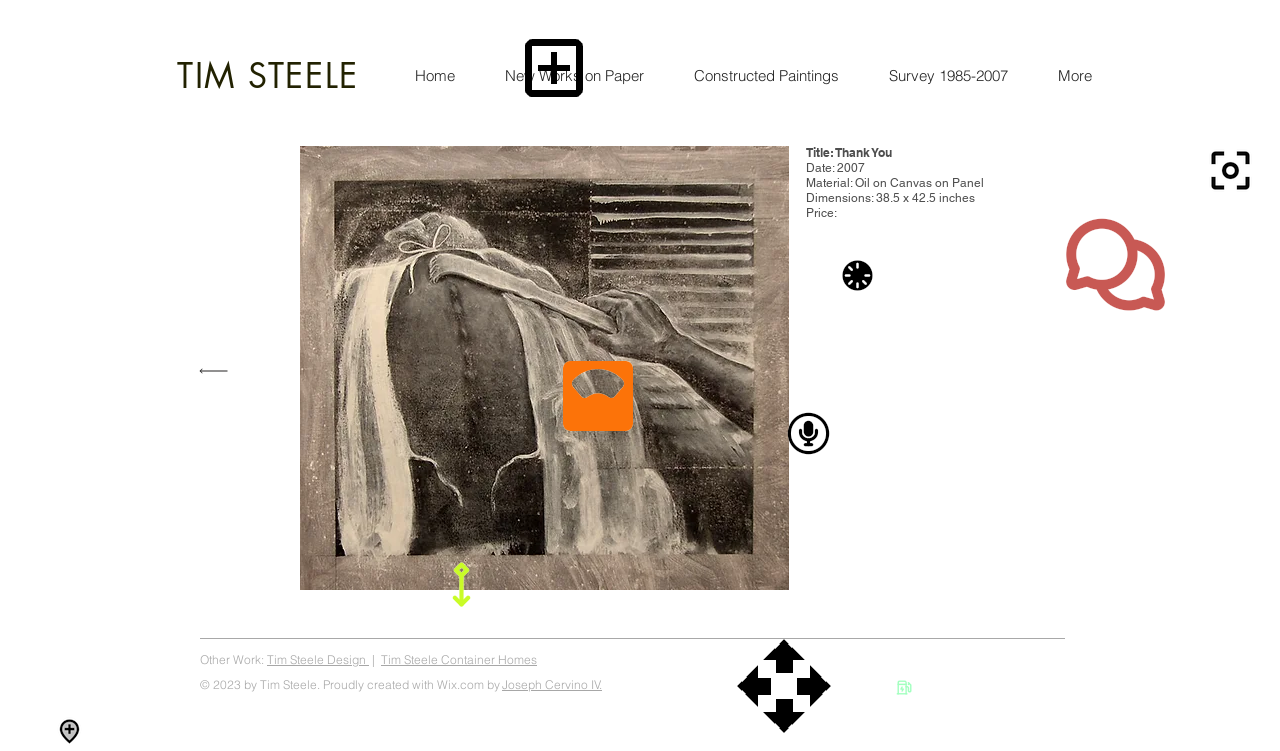  I want to click on find nearby electric vehicle charging stations, so click(904, 687).